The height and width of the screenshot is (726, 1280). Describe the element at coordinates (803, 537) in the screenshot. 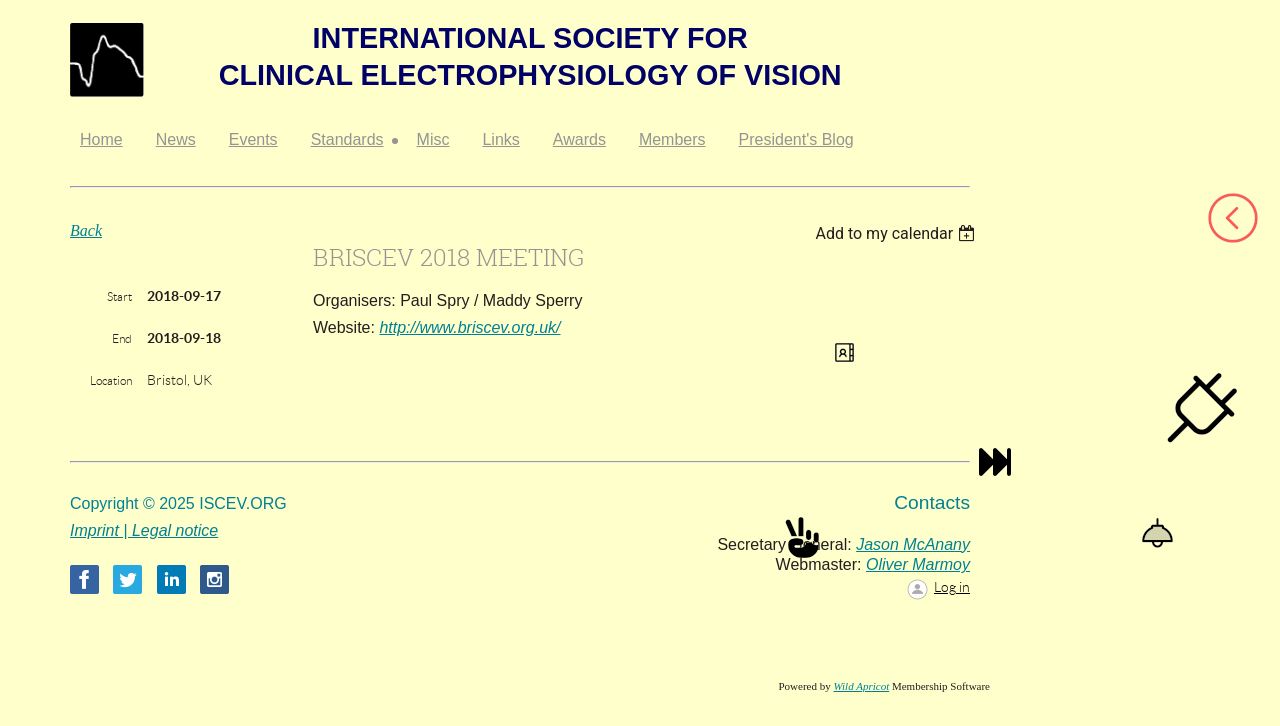

I see `peace sign or victory gesture emoji` at that location.